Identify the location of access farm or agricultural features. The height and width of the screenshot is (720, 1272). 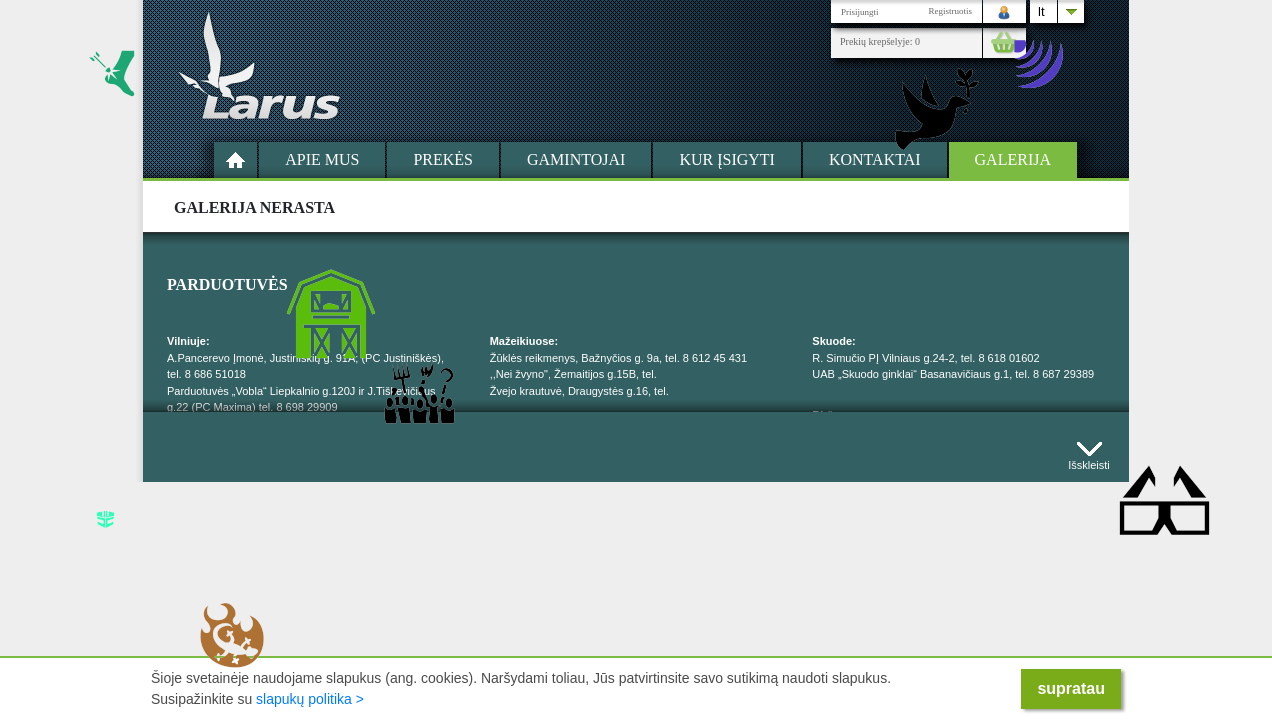
(331, 314).